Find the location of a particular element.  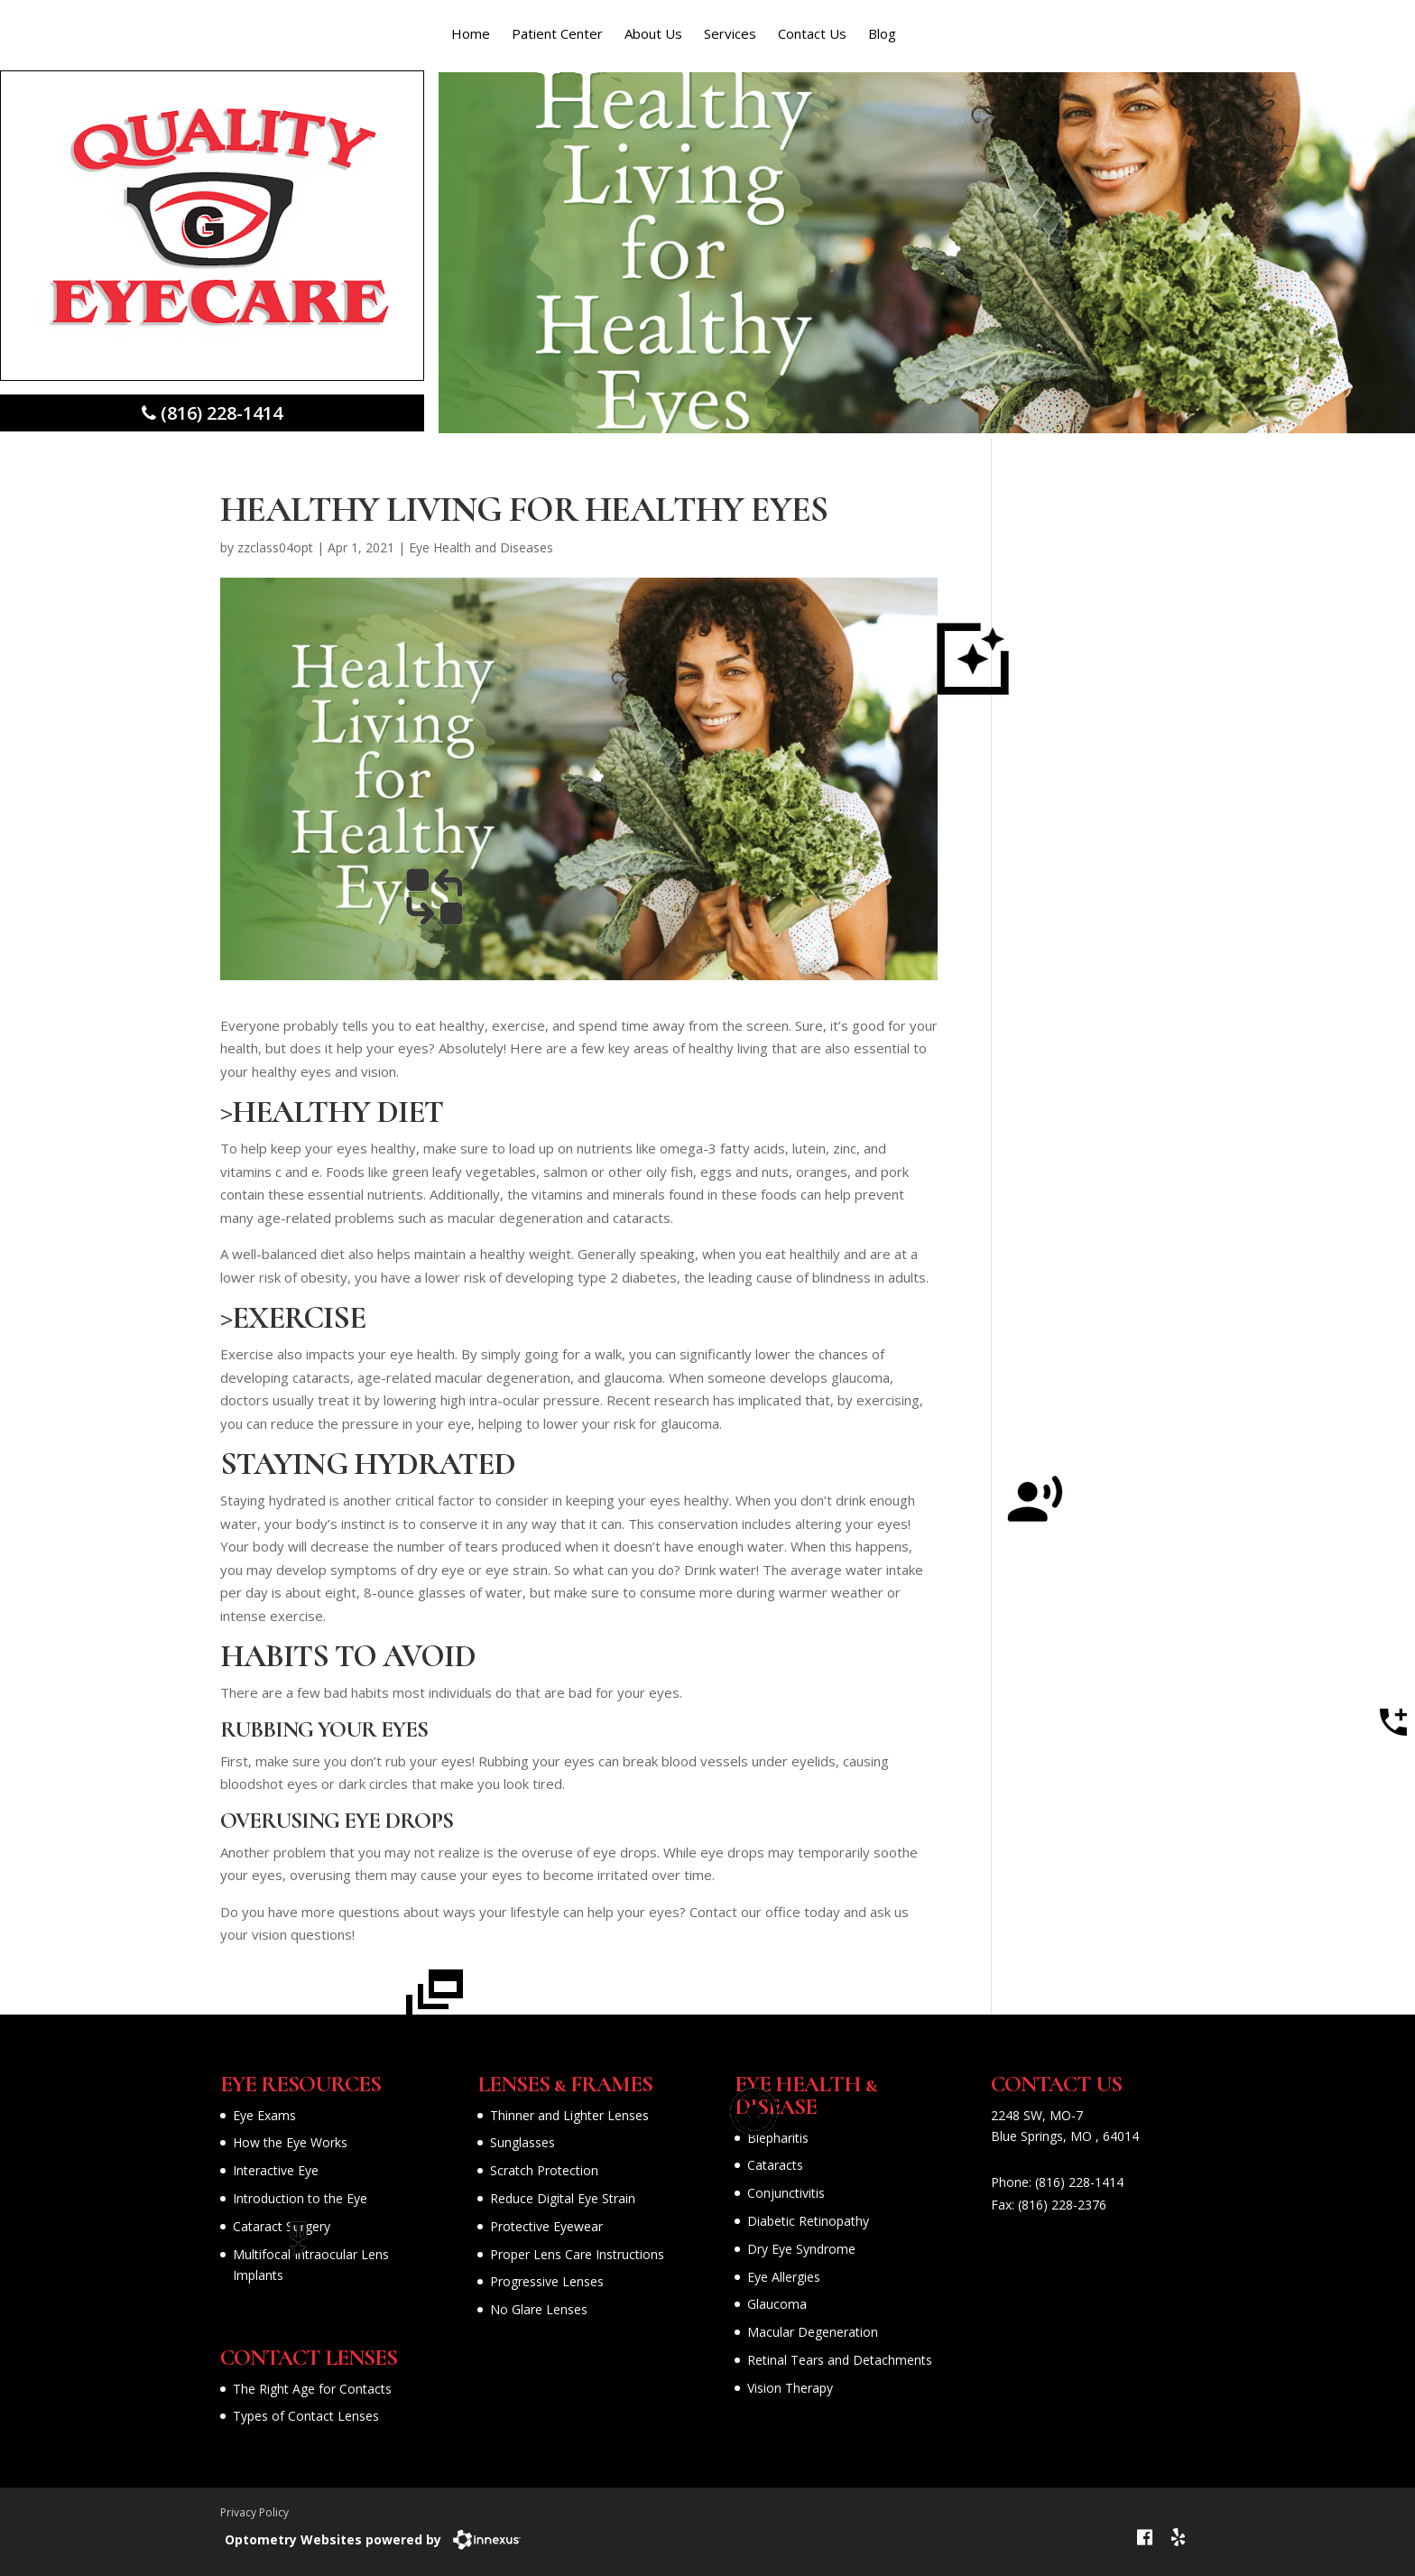

add a new contact to your phone is located at coordinates (1393, 1722).